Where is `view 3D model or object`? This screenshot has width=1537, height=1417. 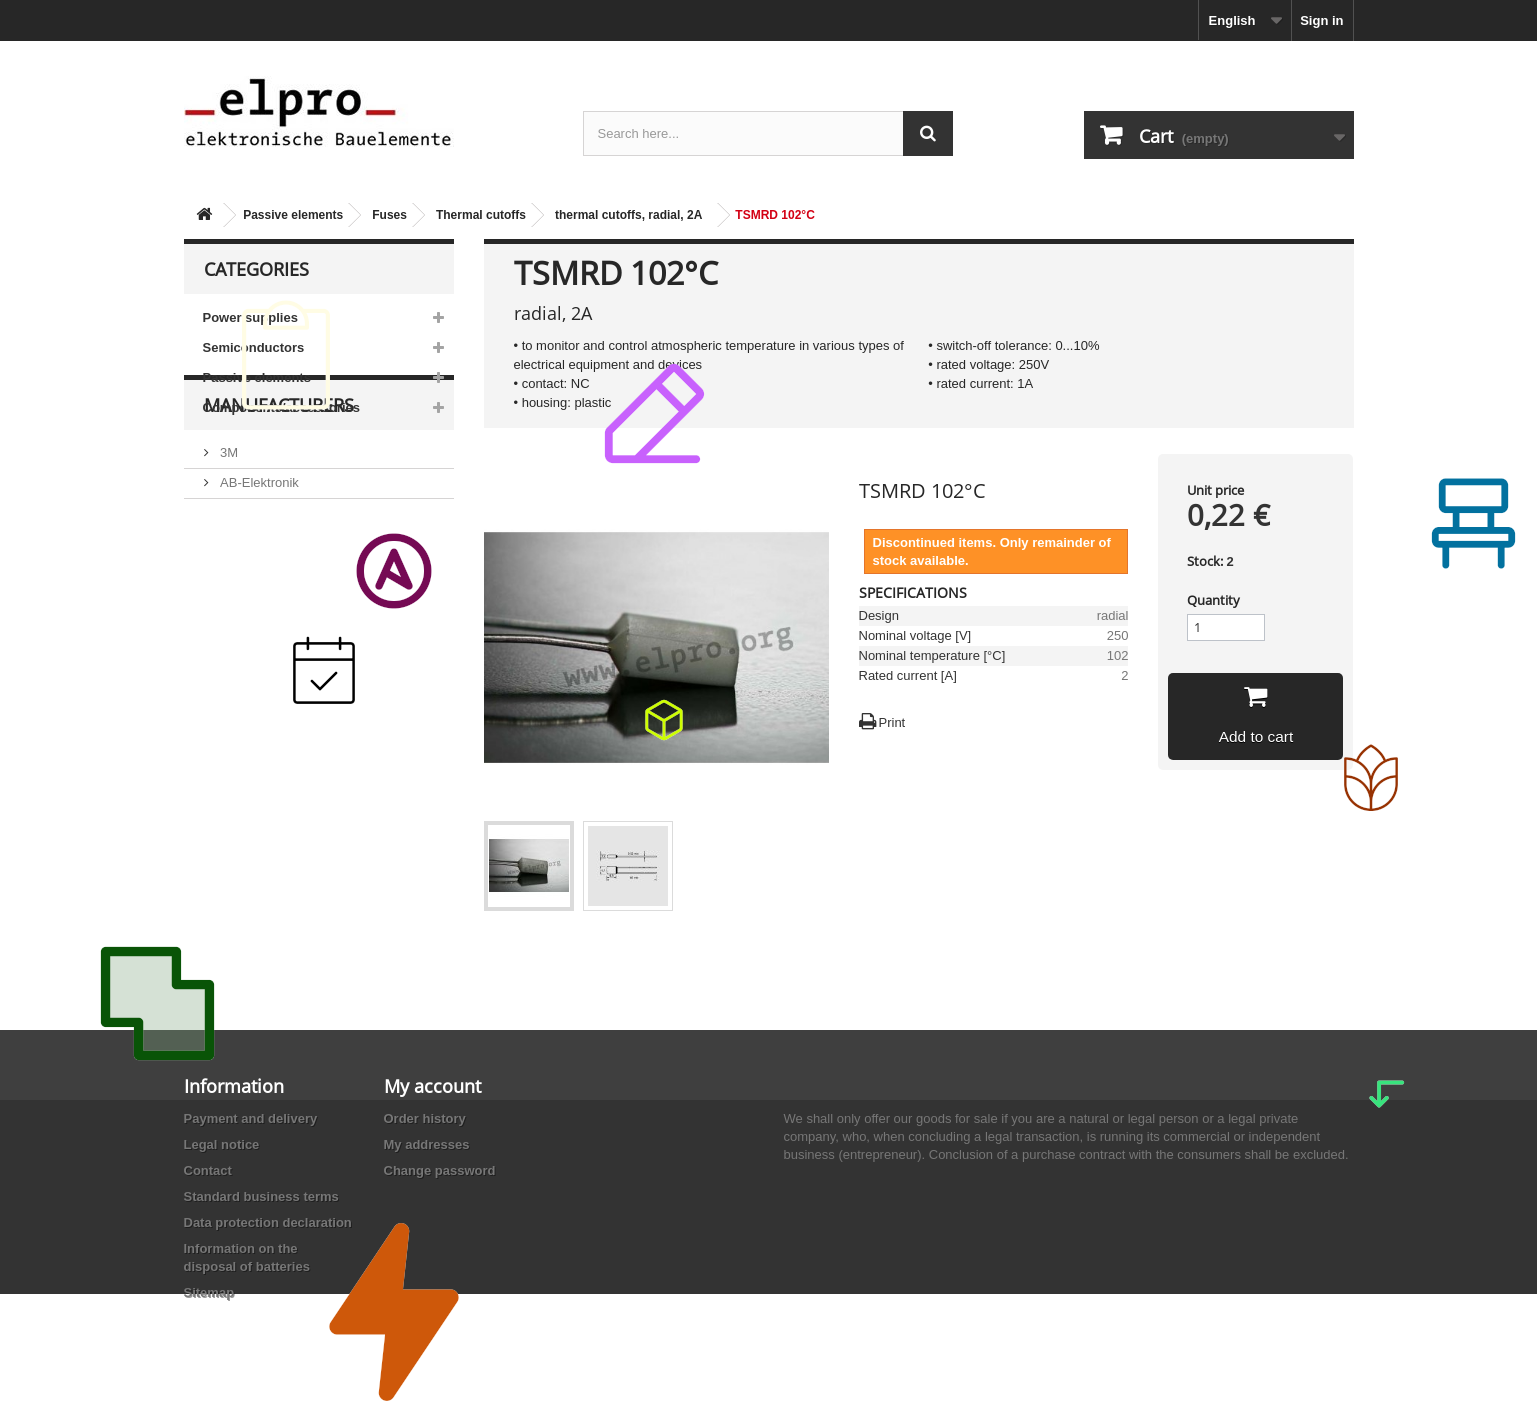
view 3D model or object is located at coordinates (664, 720).